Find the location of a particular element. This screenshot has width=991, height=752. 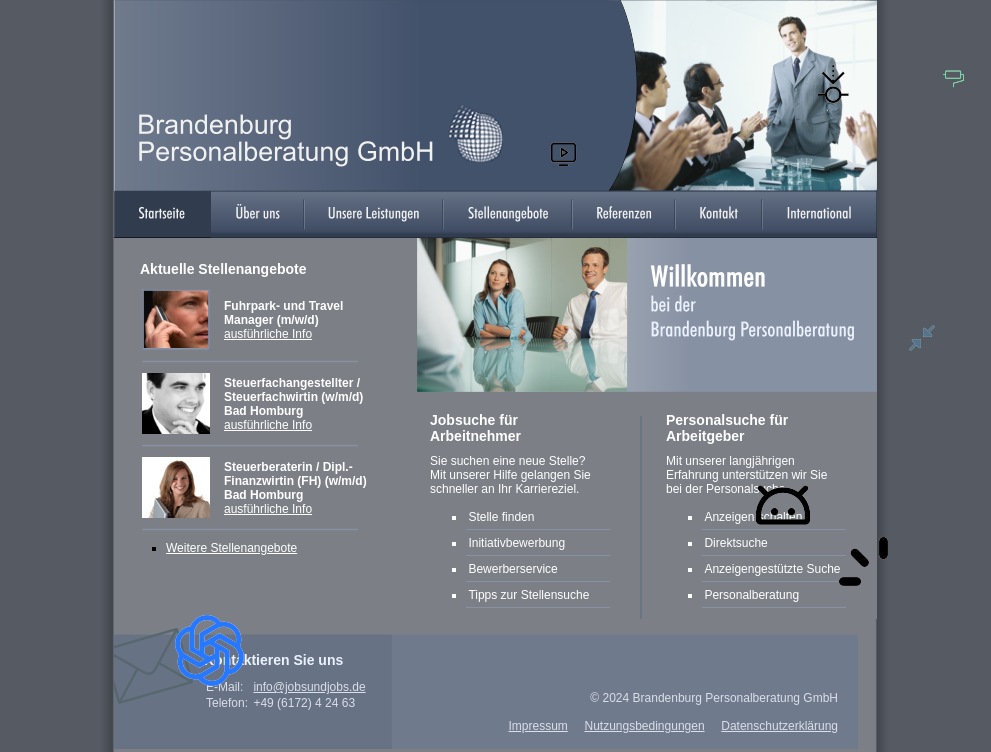

android device or operating system indicator is located at coordinates (783, 507).